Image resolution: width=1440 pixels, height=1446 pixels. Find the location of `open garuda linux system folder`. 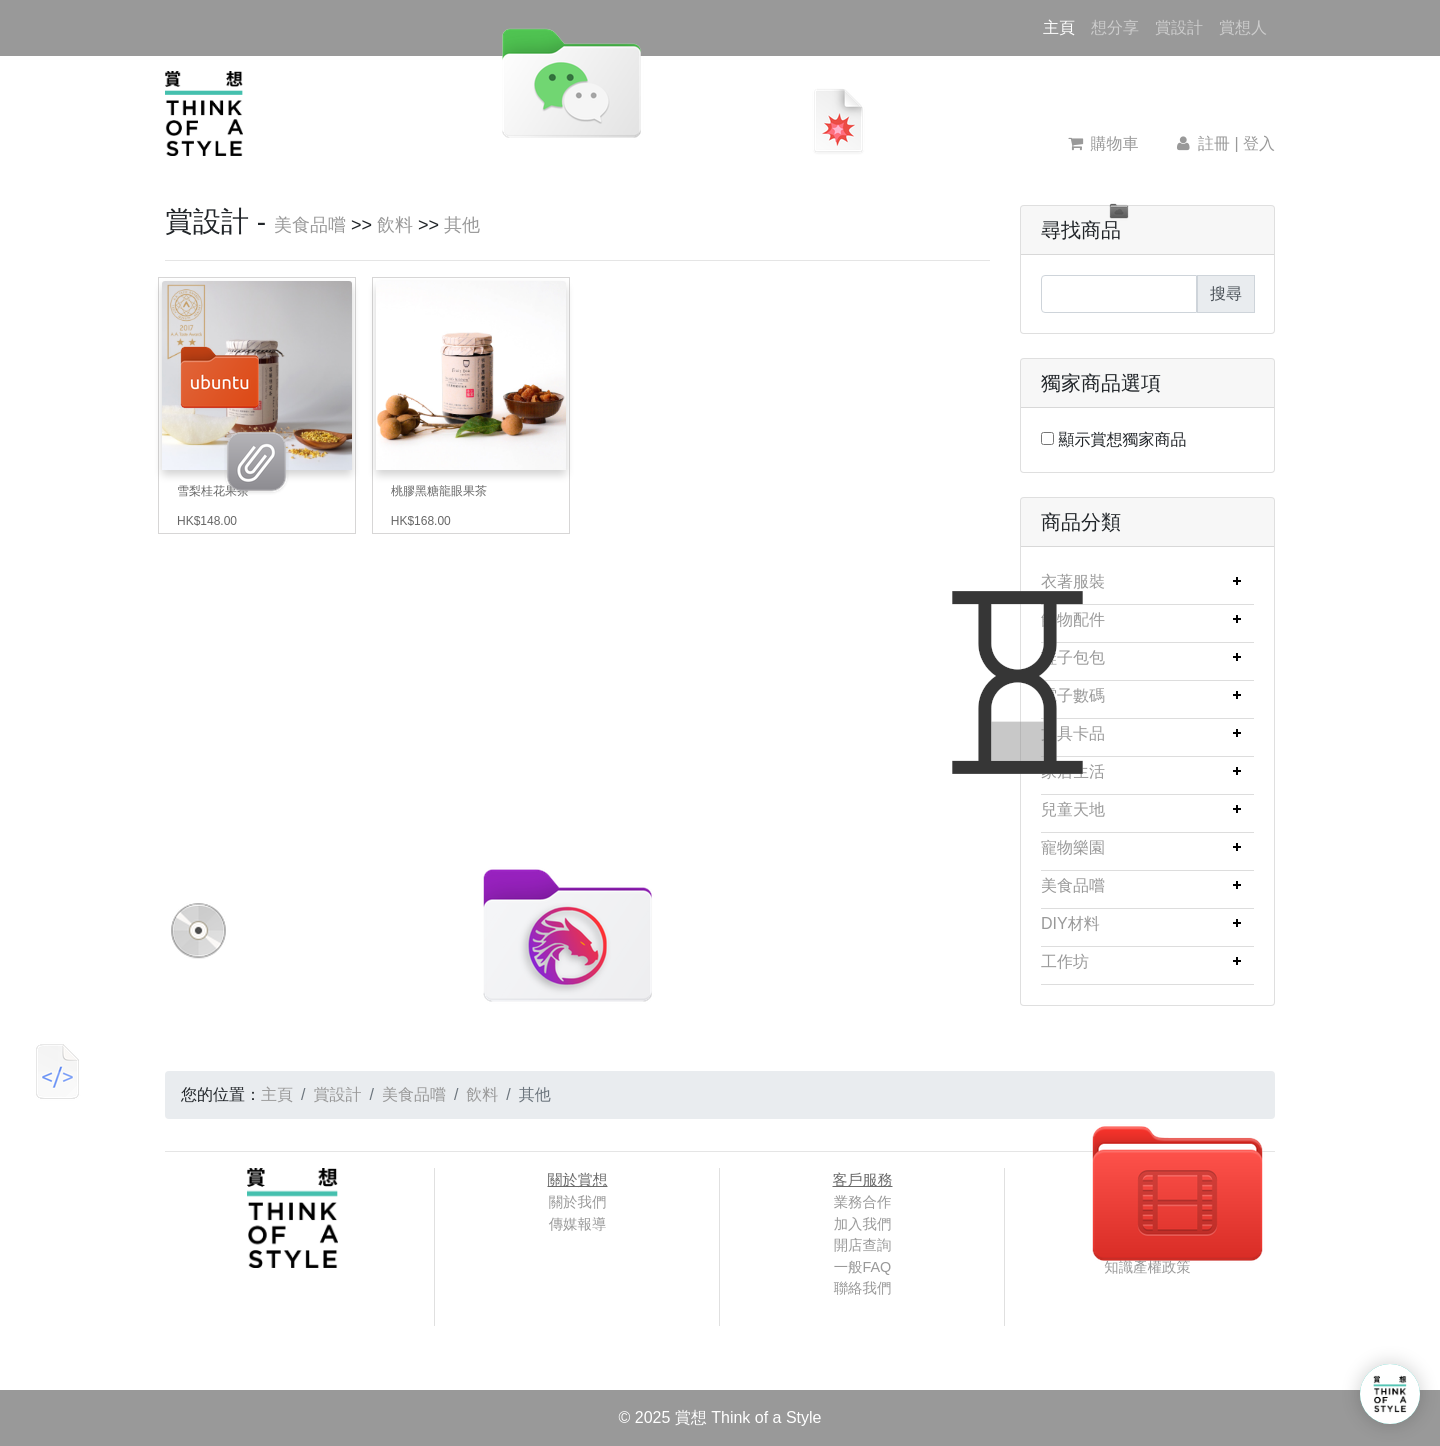

open garuda linux system folder is located at coordinates (567, 940).